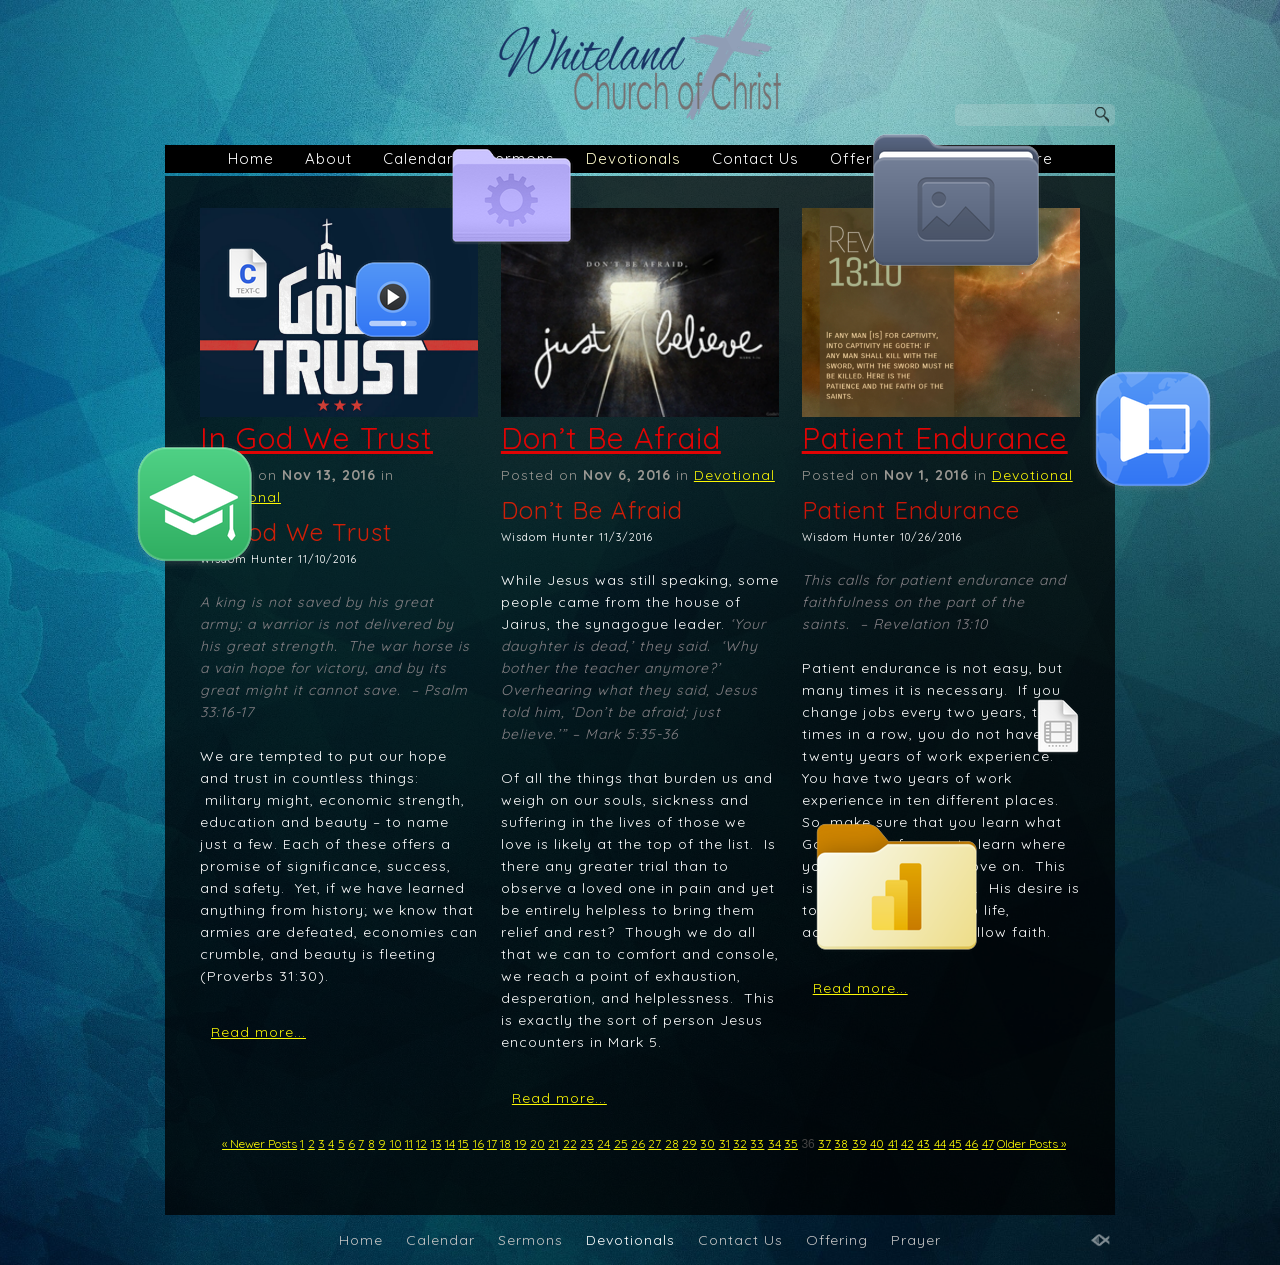  I want to click on open multimedia playback settings, so click(393, 301).